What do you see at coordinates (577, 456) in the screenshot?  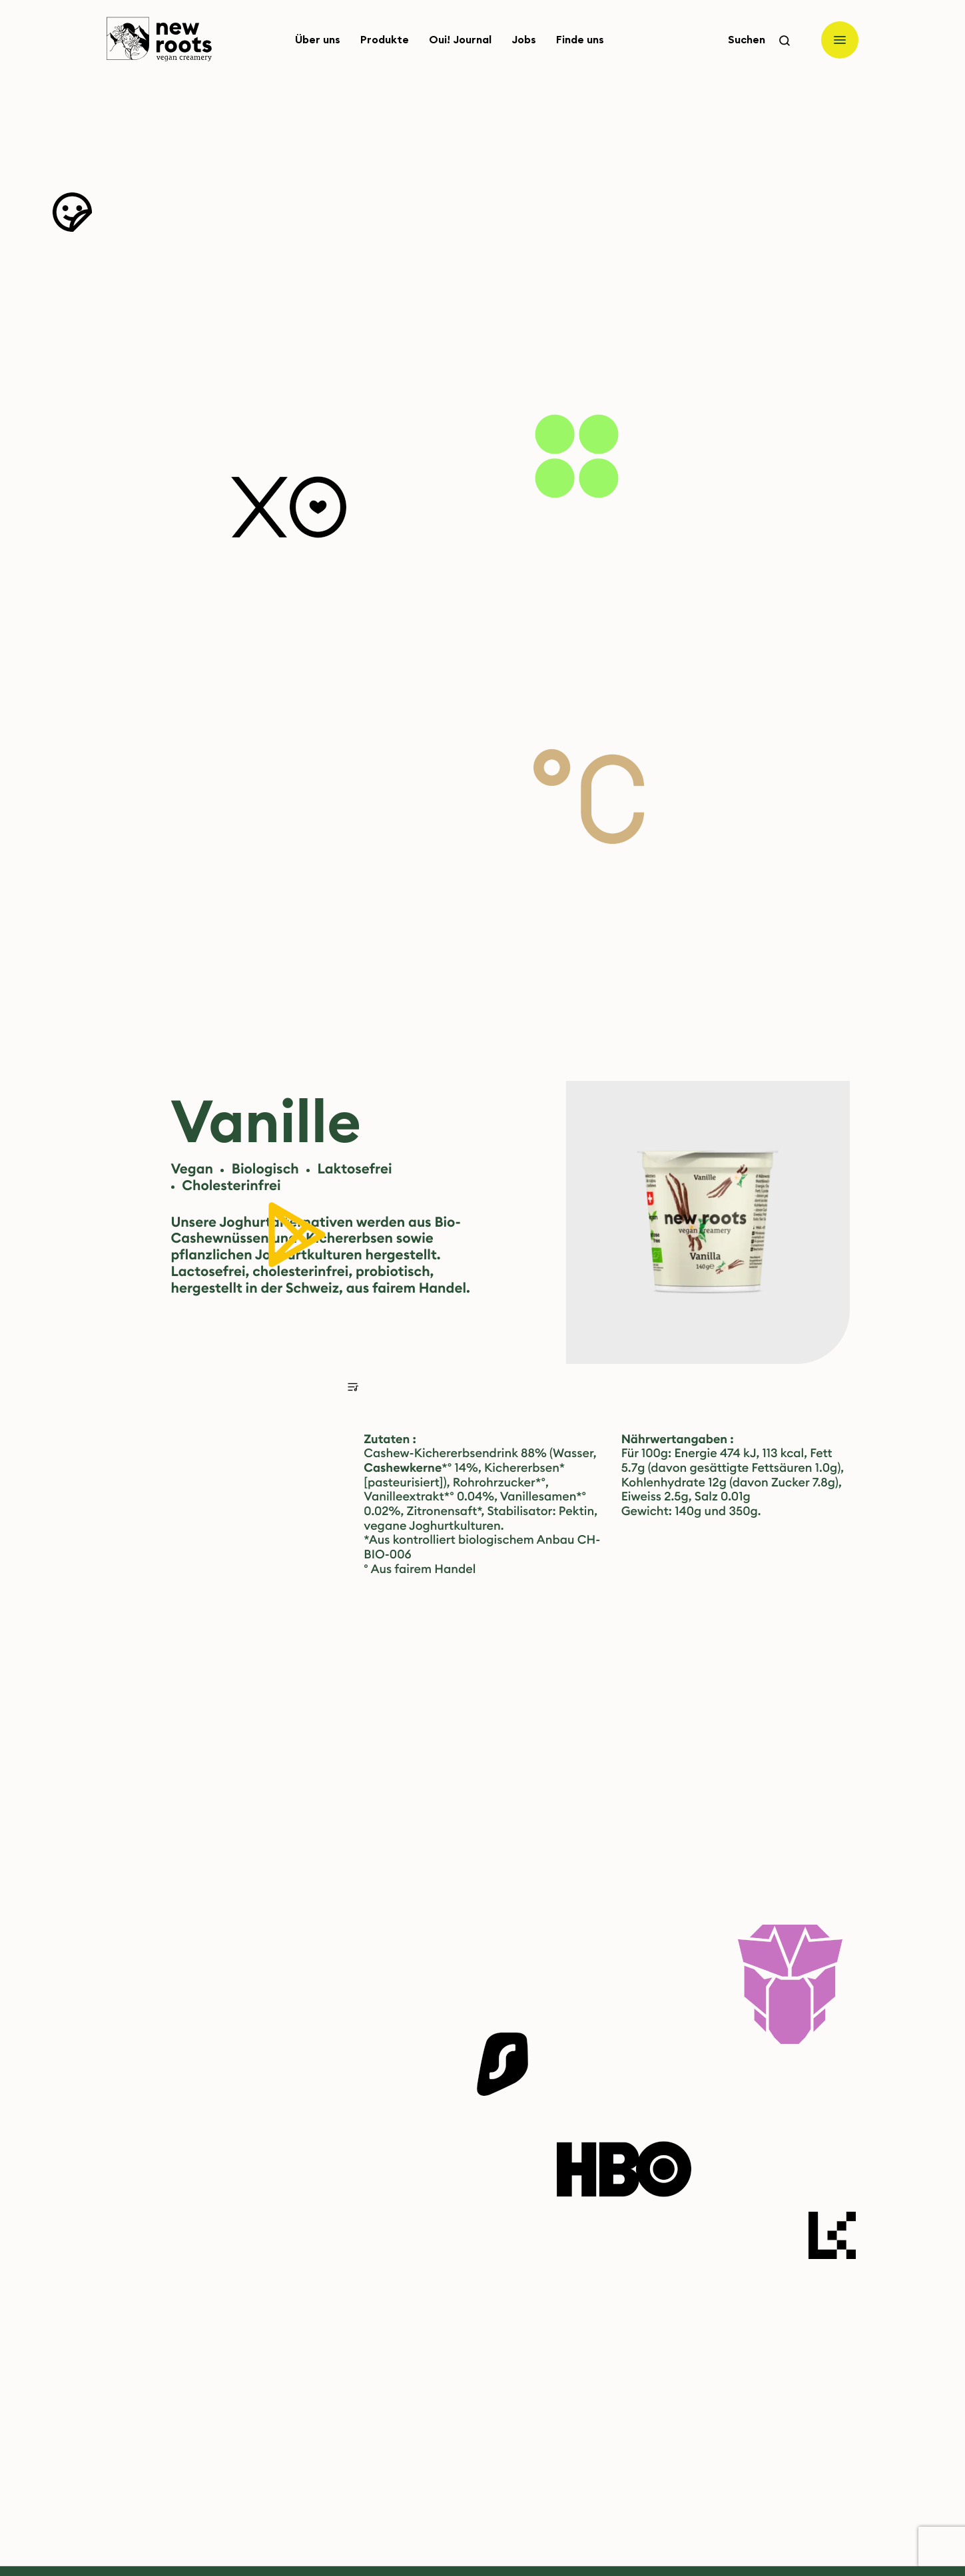 I see `open the app drawer or launcher` at bounding box center [577, 456].